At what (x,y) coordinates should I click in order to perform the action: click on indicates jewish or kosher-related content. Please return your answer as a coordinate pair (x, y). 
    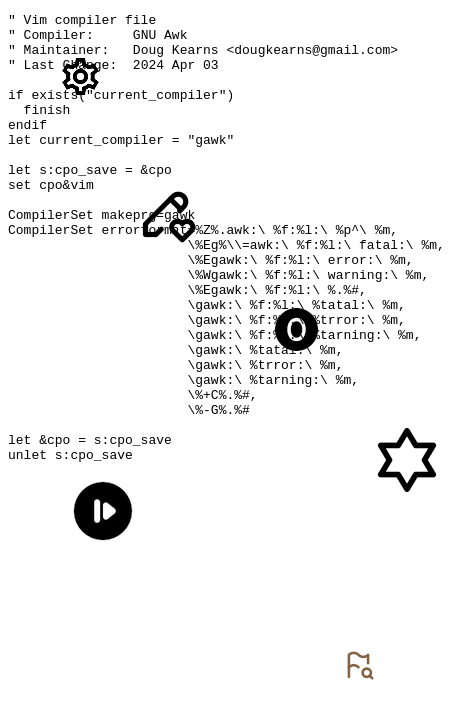
    Looking at the image, I should click on (407, 460).